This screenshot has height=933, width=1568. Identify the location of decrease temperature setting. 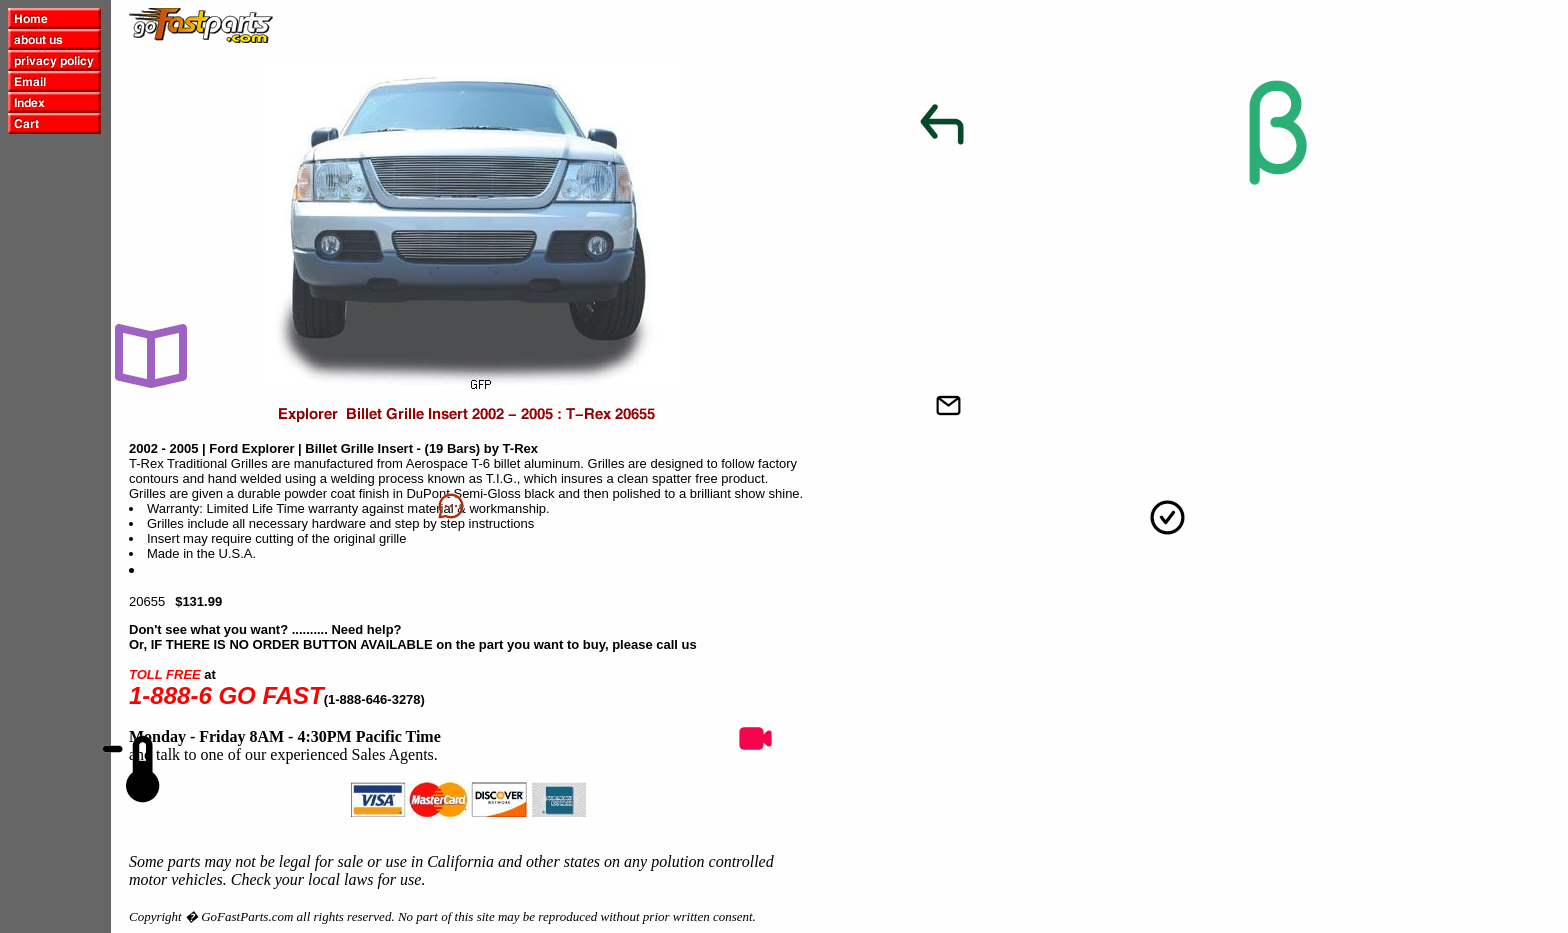
(136, 769).